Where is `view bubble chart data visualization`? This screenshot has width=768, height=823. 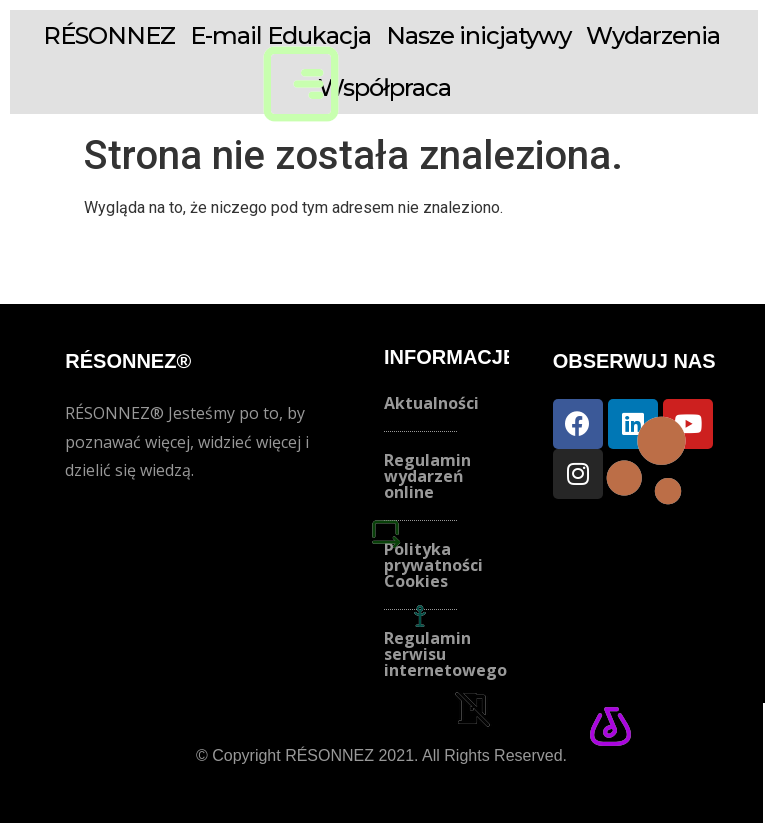 view bubble chart data visualization is located at coordinates (650, 460).